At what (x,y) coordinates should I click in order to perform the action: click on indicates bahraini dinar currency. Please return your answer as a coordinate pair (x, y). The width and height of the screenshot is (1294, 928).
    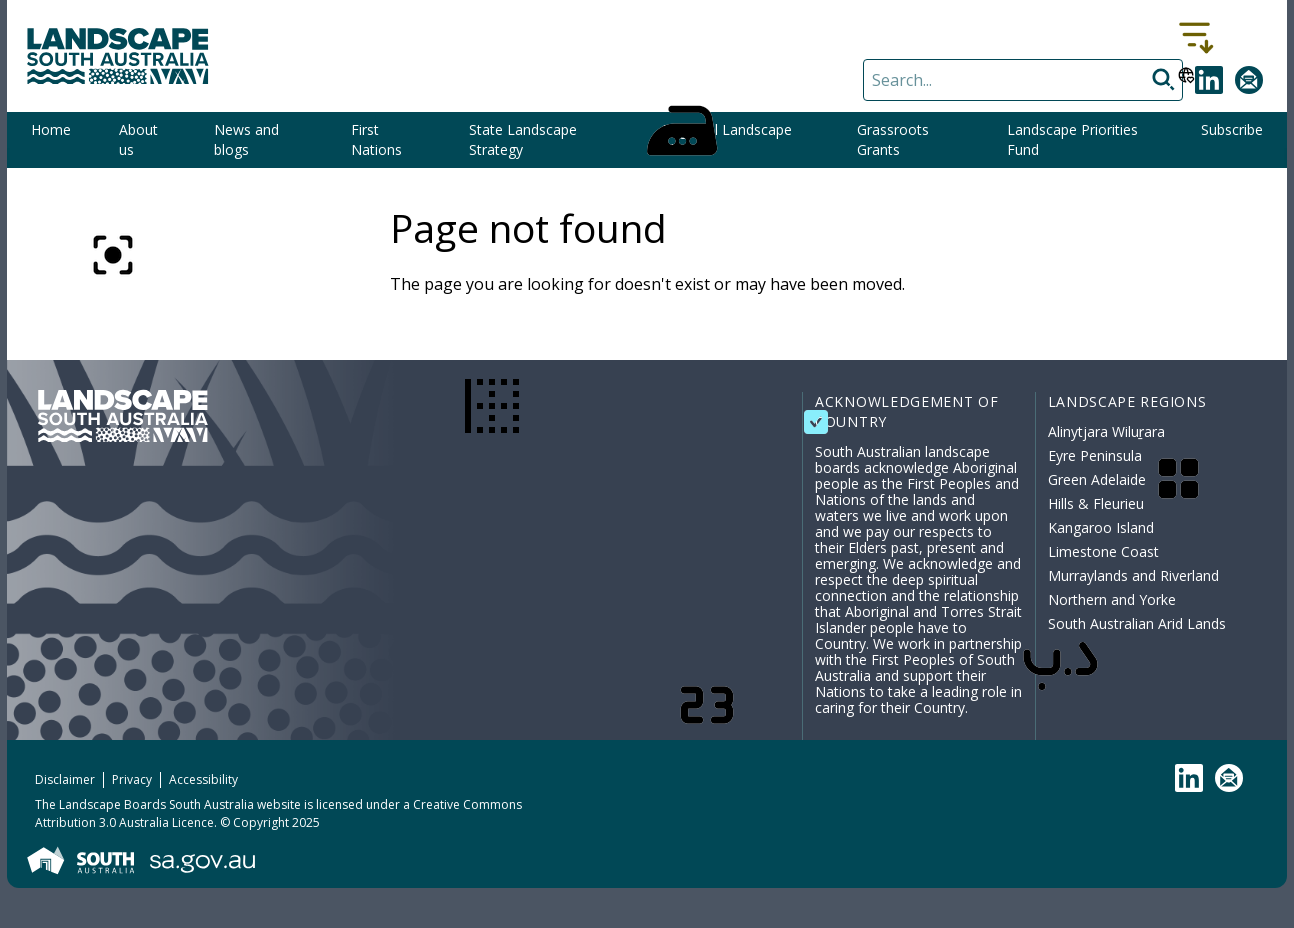
    Looking at the image, I should click on (1060, 660).